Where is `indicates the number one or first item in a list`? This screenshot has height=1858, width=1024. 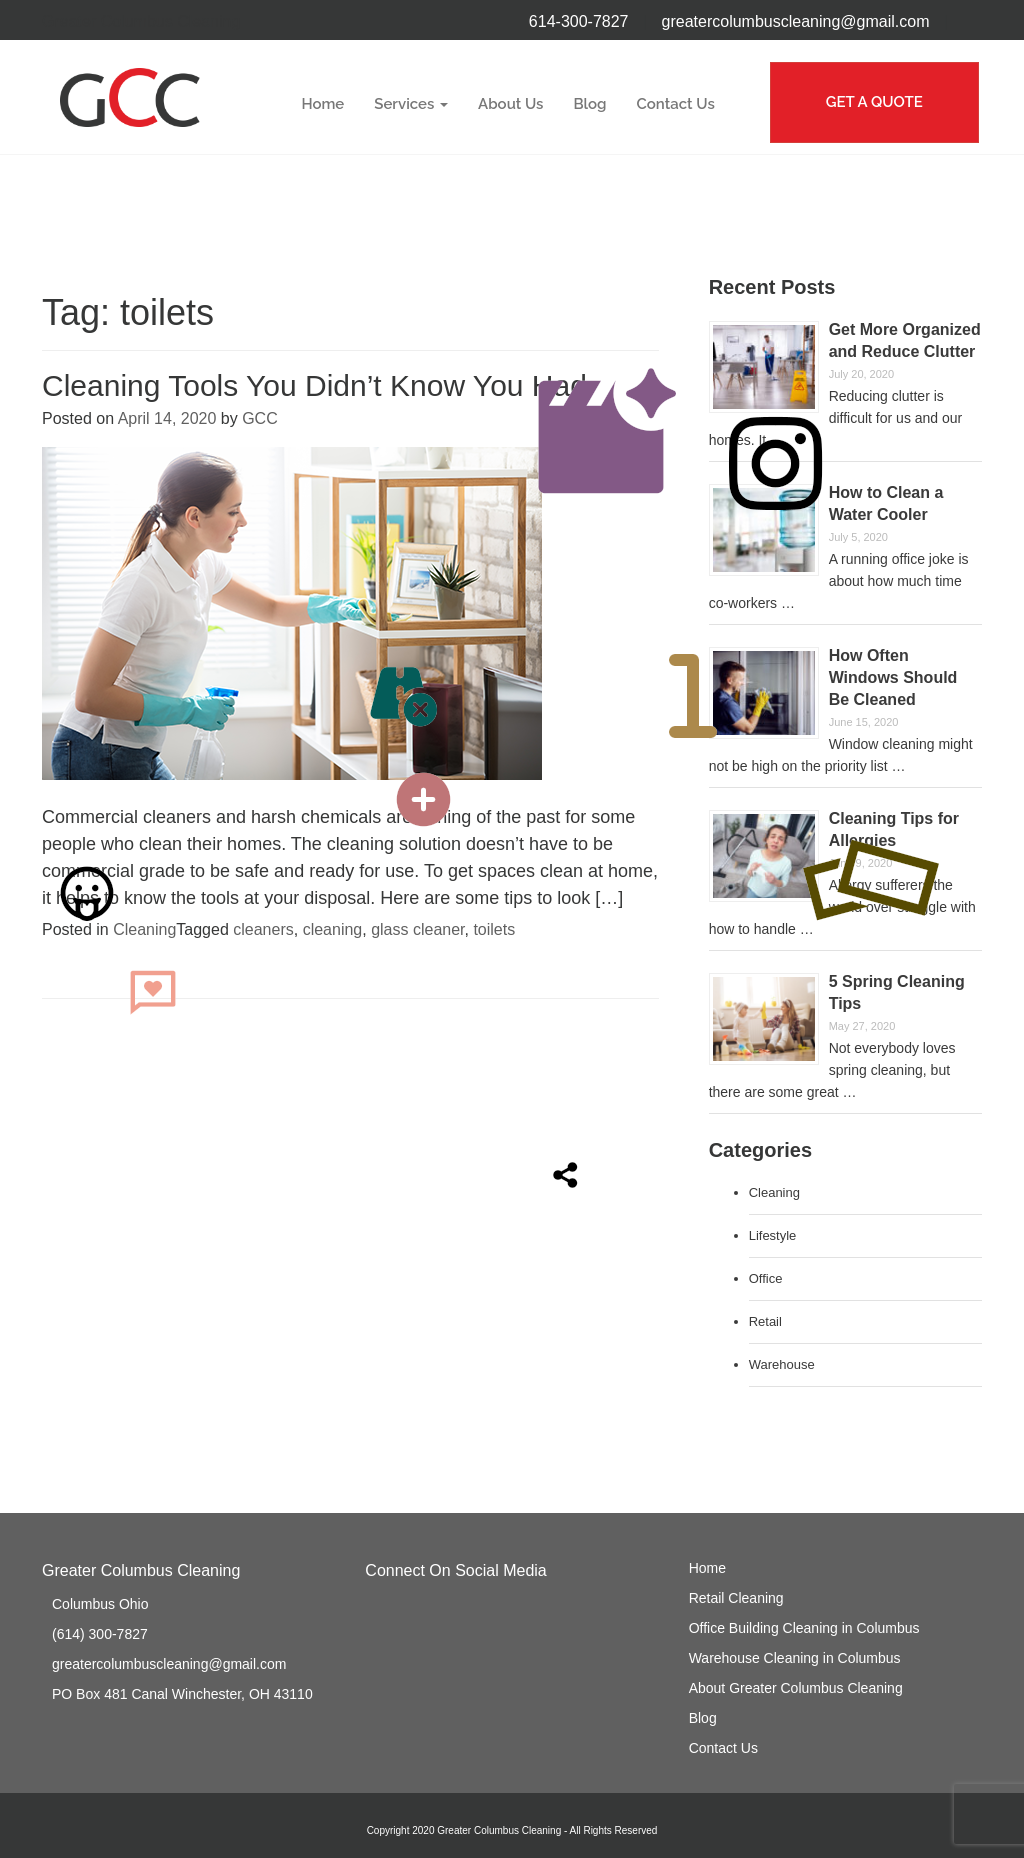
indicates the number one or first item in a list is located at coordinates (693, 696).